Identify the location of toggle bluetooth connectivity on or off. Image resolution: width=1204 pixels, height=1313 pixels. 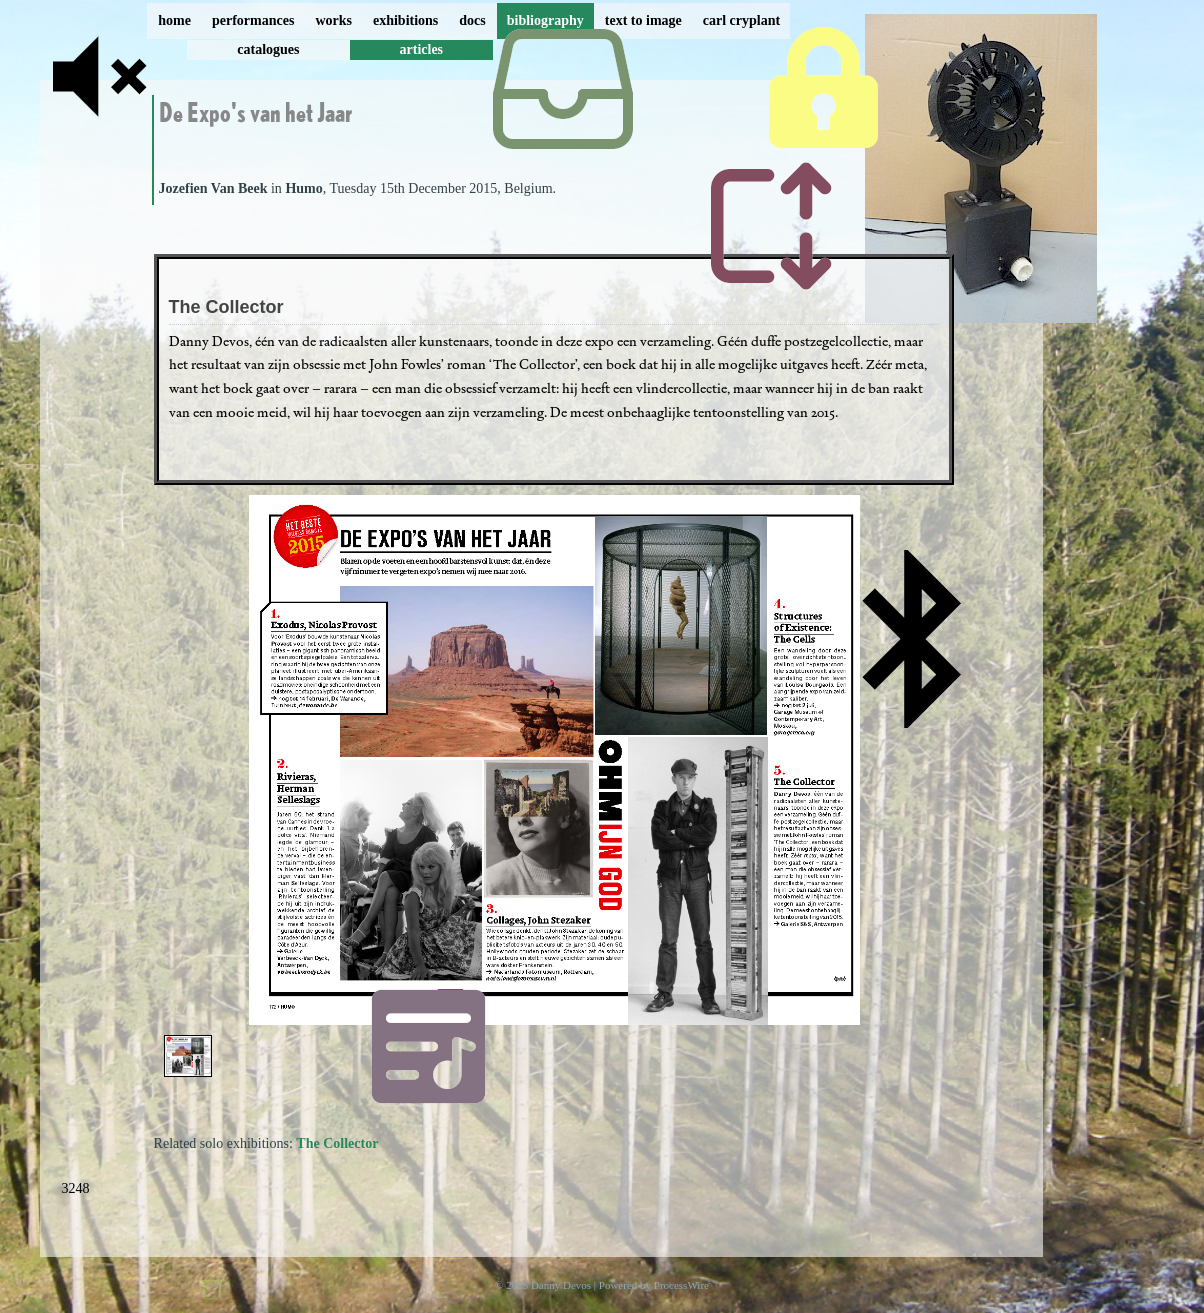
(913, 639).